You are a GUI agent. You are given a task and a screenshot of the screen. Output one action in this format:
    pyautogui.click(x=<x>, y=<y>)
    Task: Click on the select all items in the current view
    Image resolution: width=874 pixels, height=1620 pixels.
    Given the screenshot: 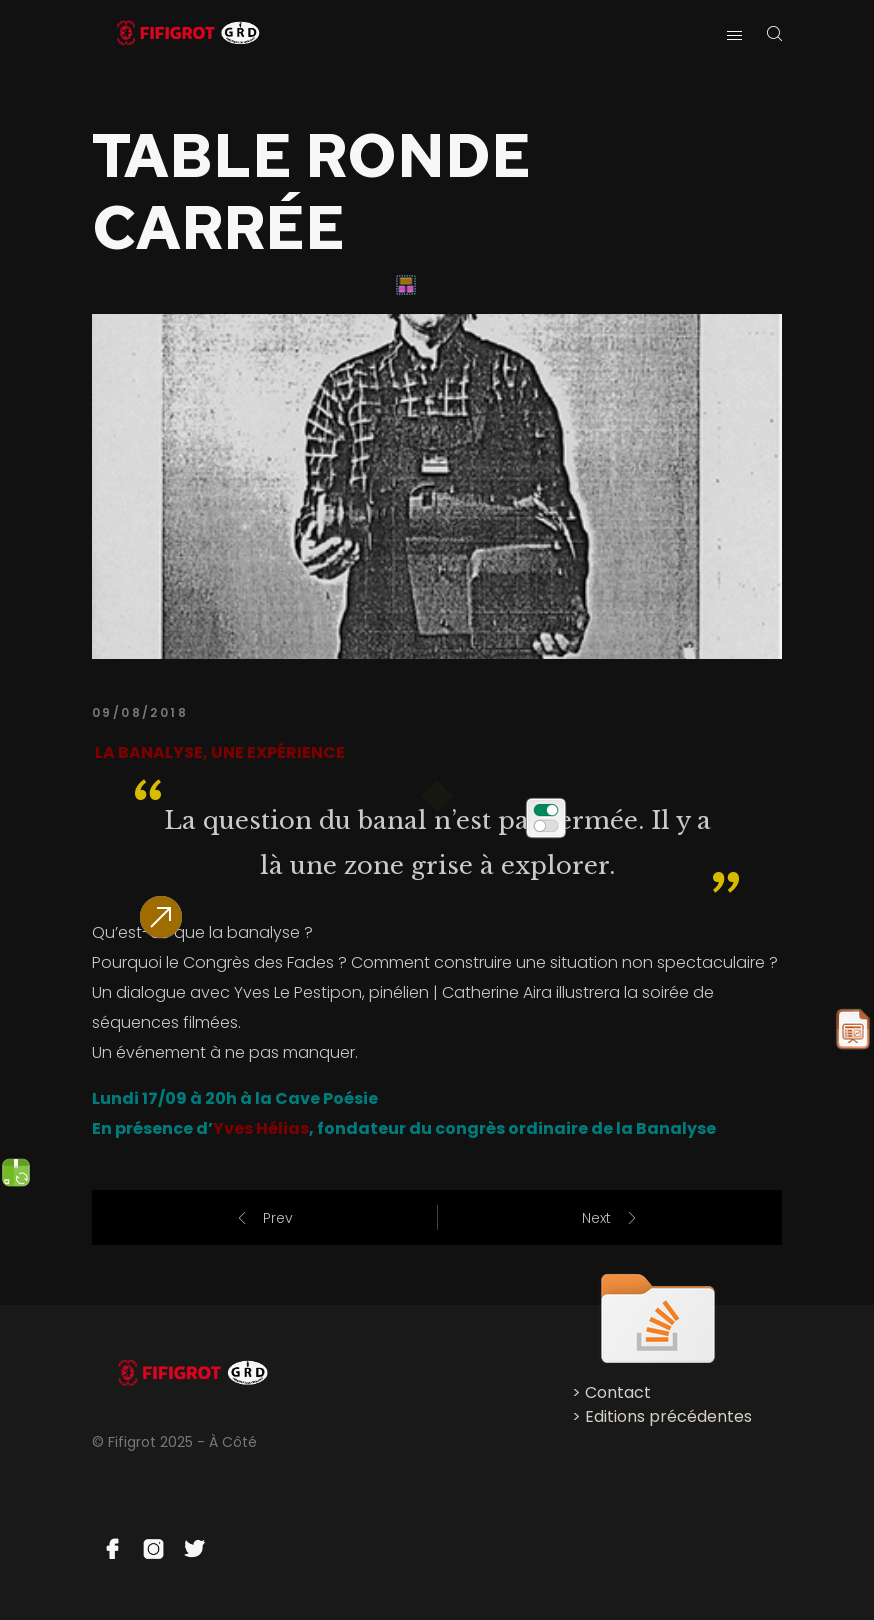 What is the action you would take?
    pyautogui.click(x=406, y=285)
    